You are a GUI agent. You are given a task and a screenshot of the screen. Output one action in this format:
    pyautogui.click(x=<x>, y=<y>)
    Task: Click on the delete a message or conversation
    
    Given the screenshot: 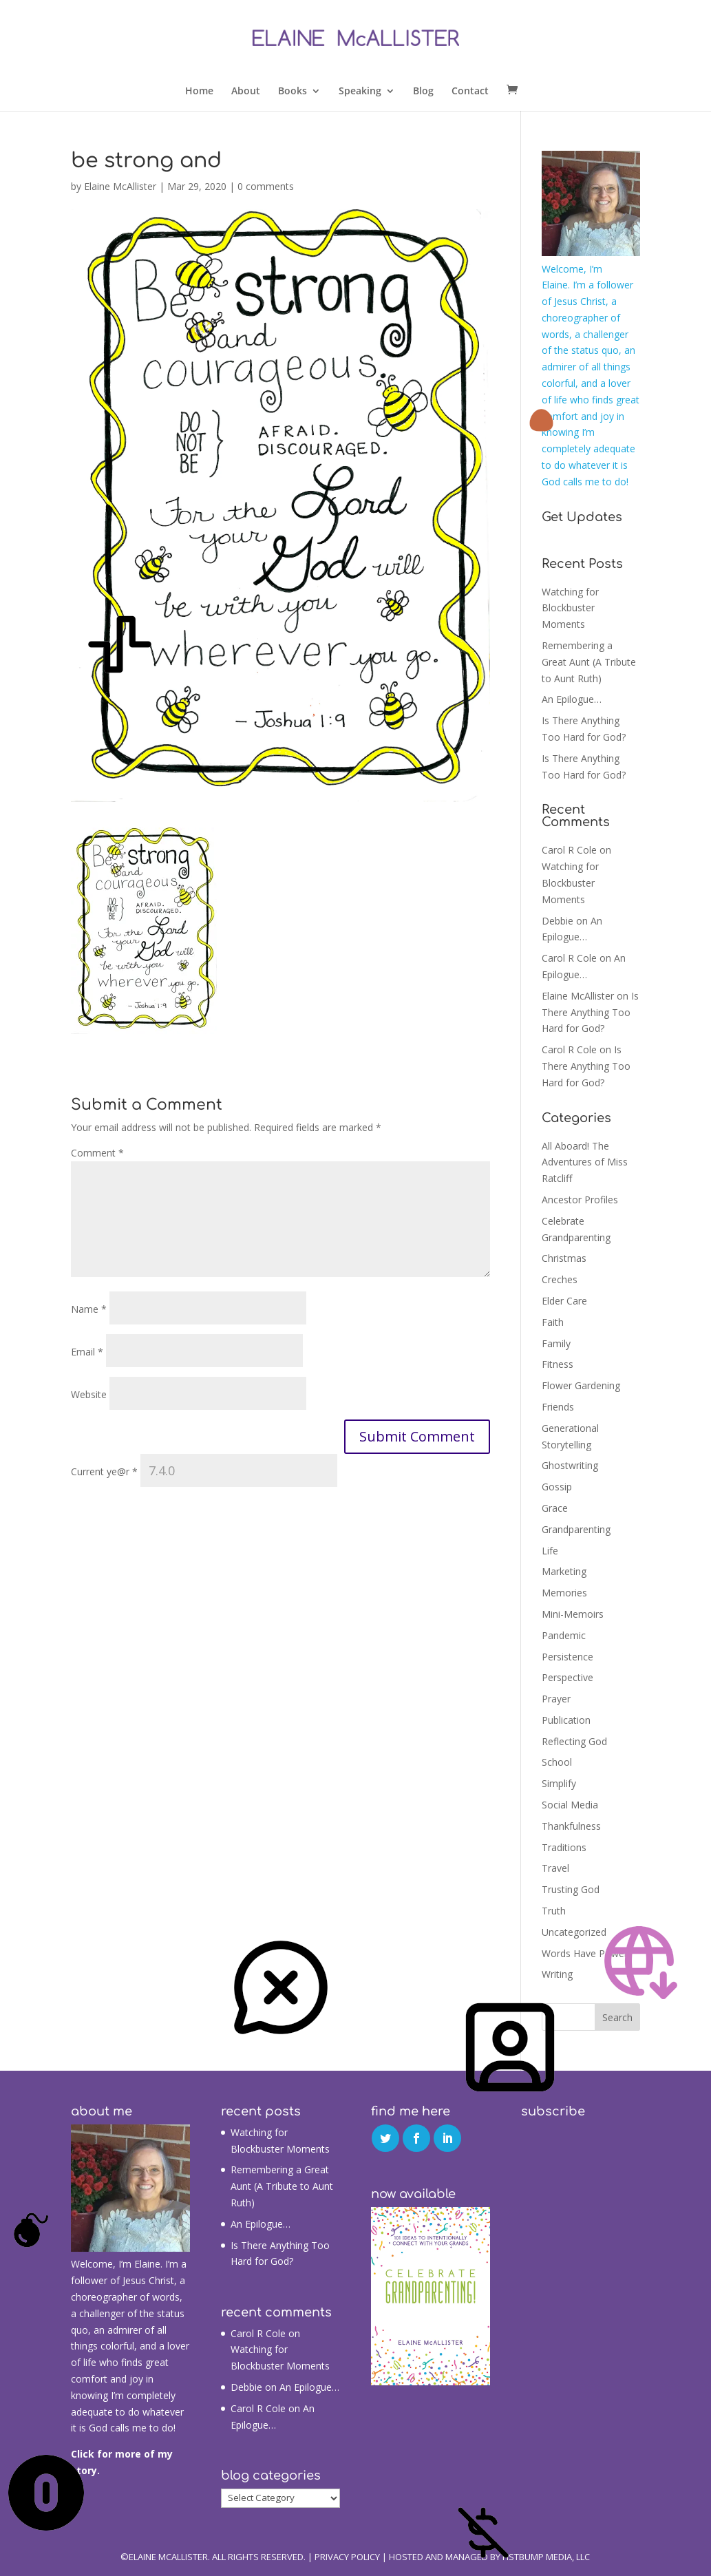 What is the action you would take?
    pyautogui.click(x=281, y=1987)
    